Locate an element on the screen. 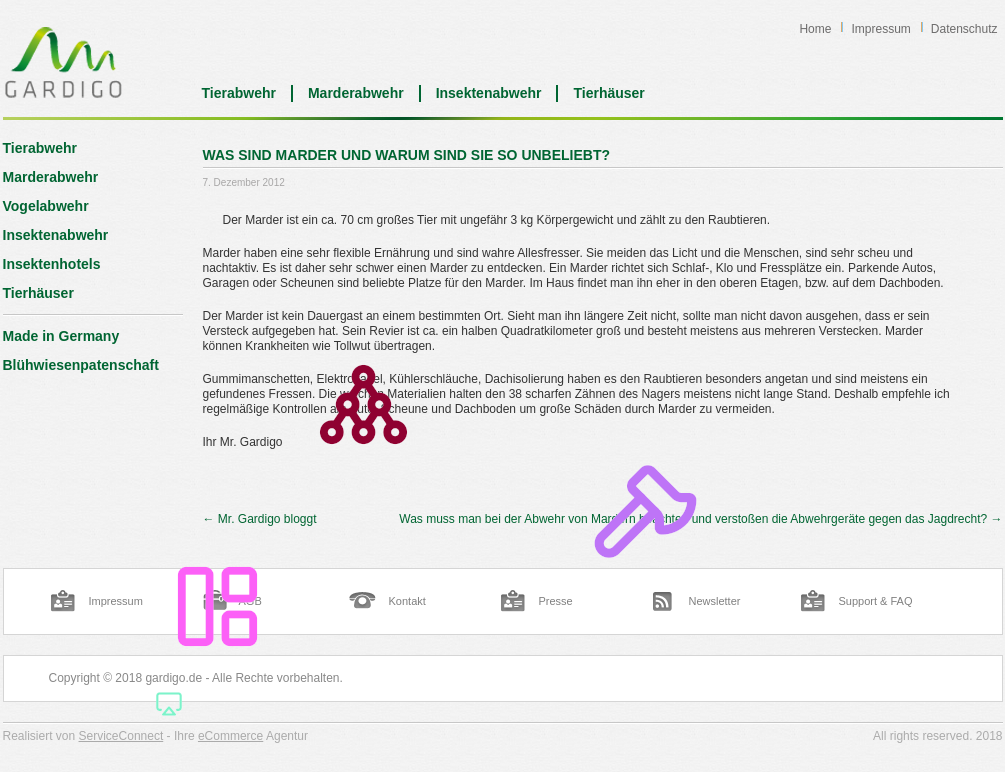  toggle left sidebar panel is located at coordinates (217, 606).